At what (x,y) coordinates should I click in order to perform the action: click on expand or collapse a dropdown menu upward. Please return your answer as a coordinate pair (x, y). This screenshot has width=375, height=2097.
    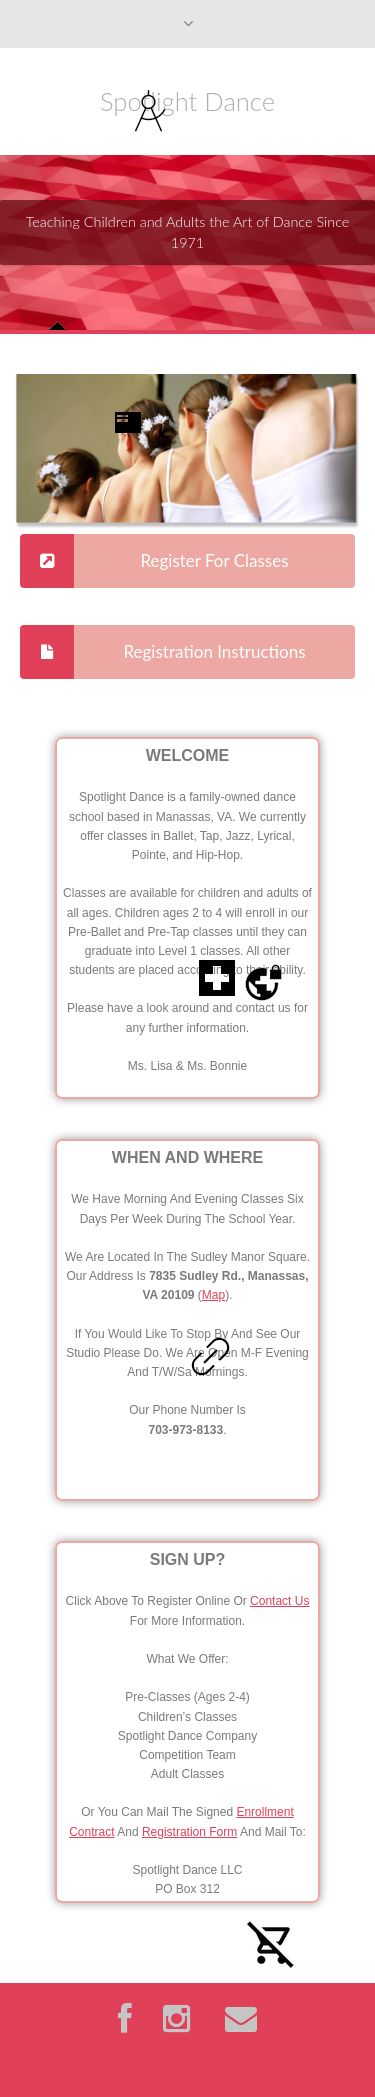
    Looking at the image, I should click on (57, 326).